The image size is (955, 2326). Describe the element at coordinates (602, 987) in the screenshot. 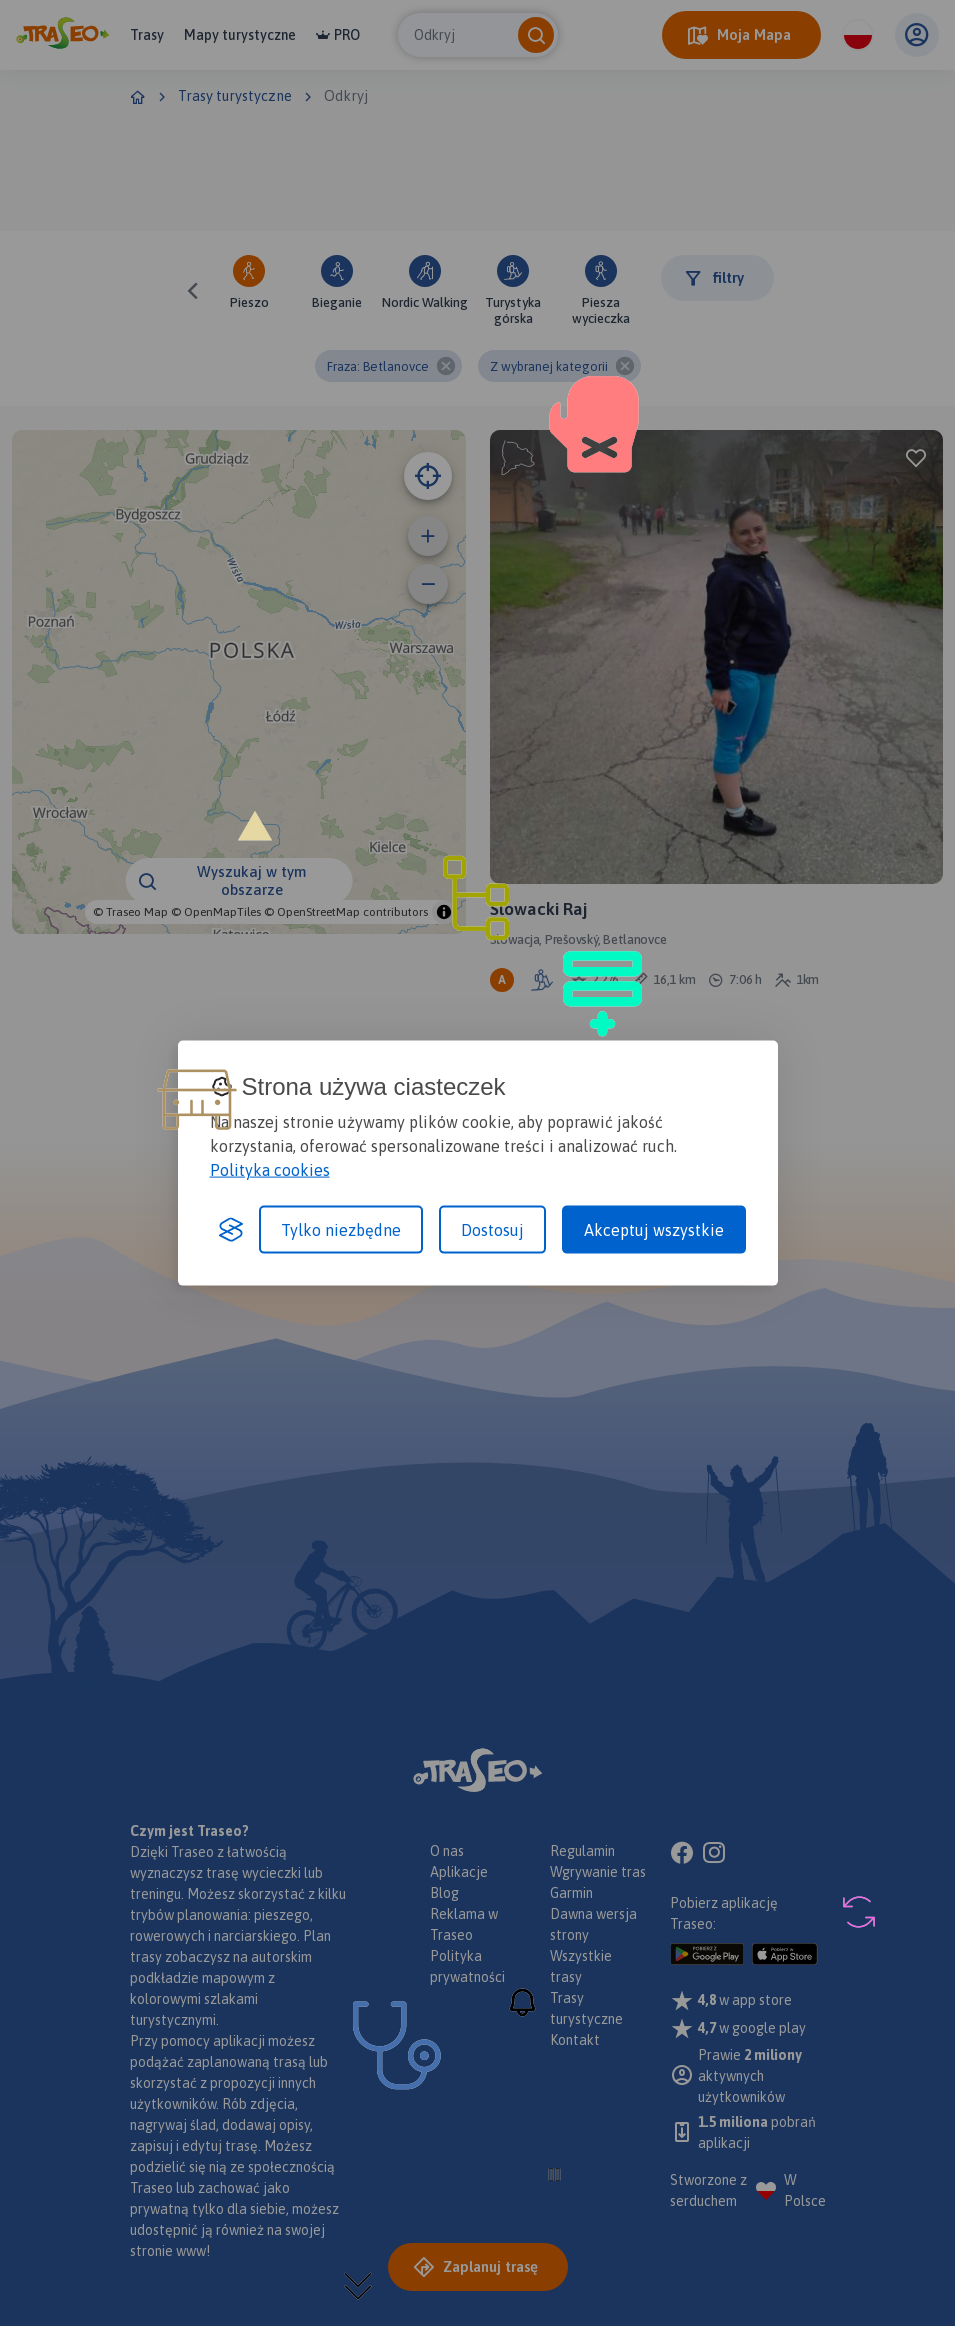

I see `add a new row to the bottom of a table` at that location.